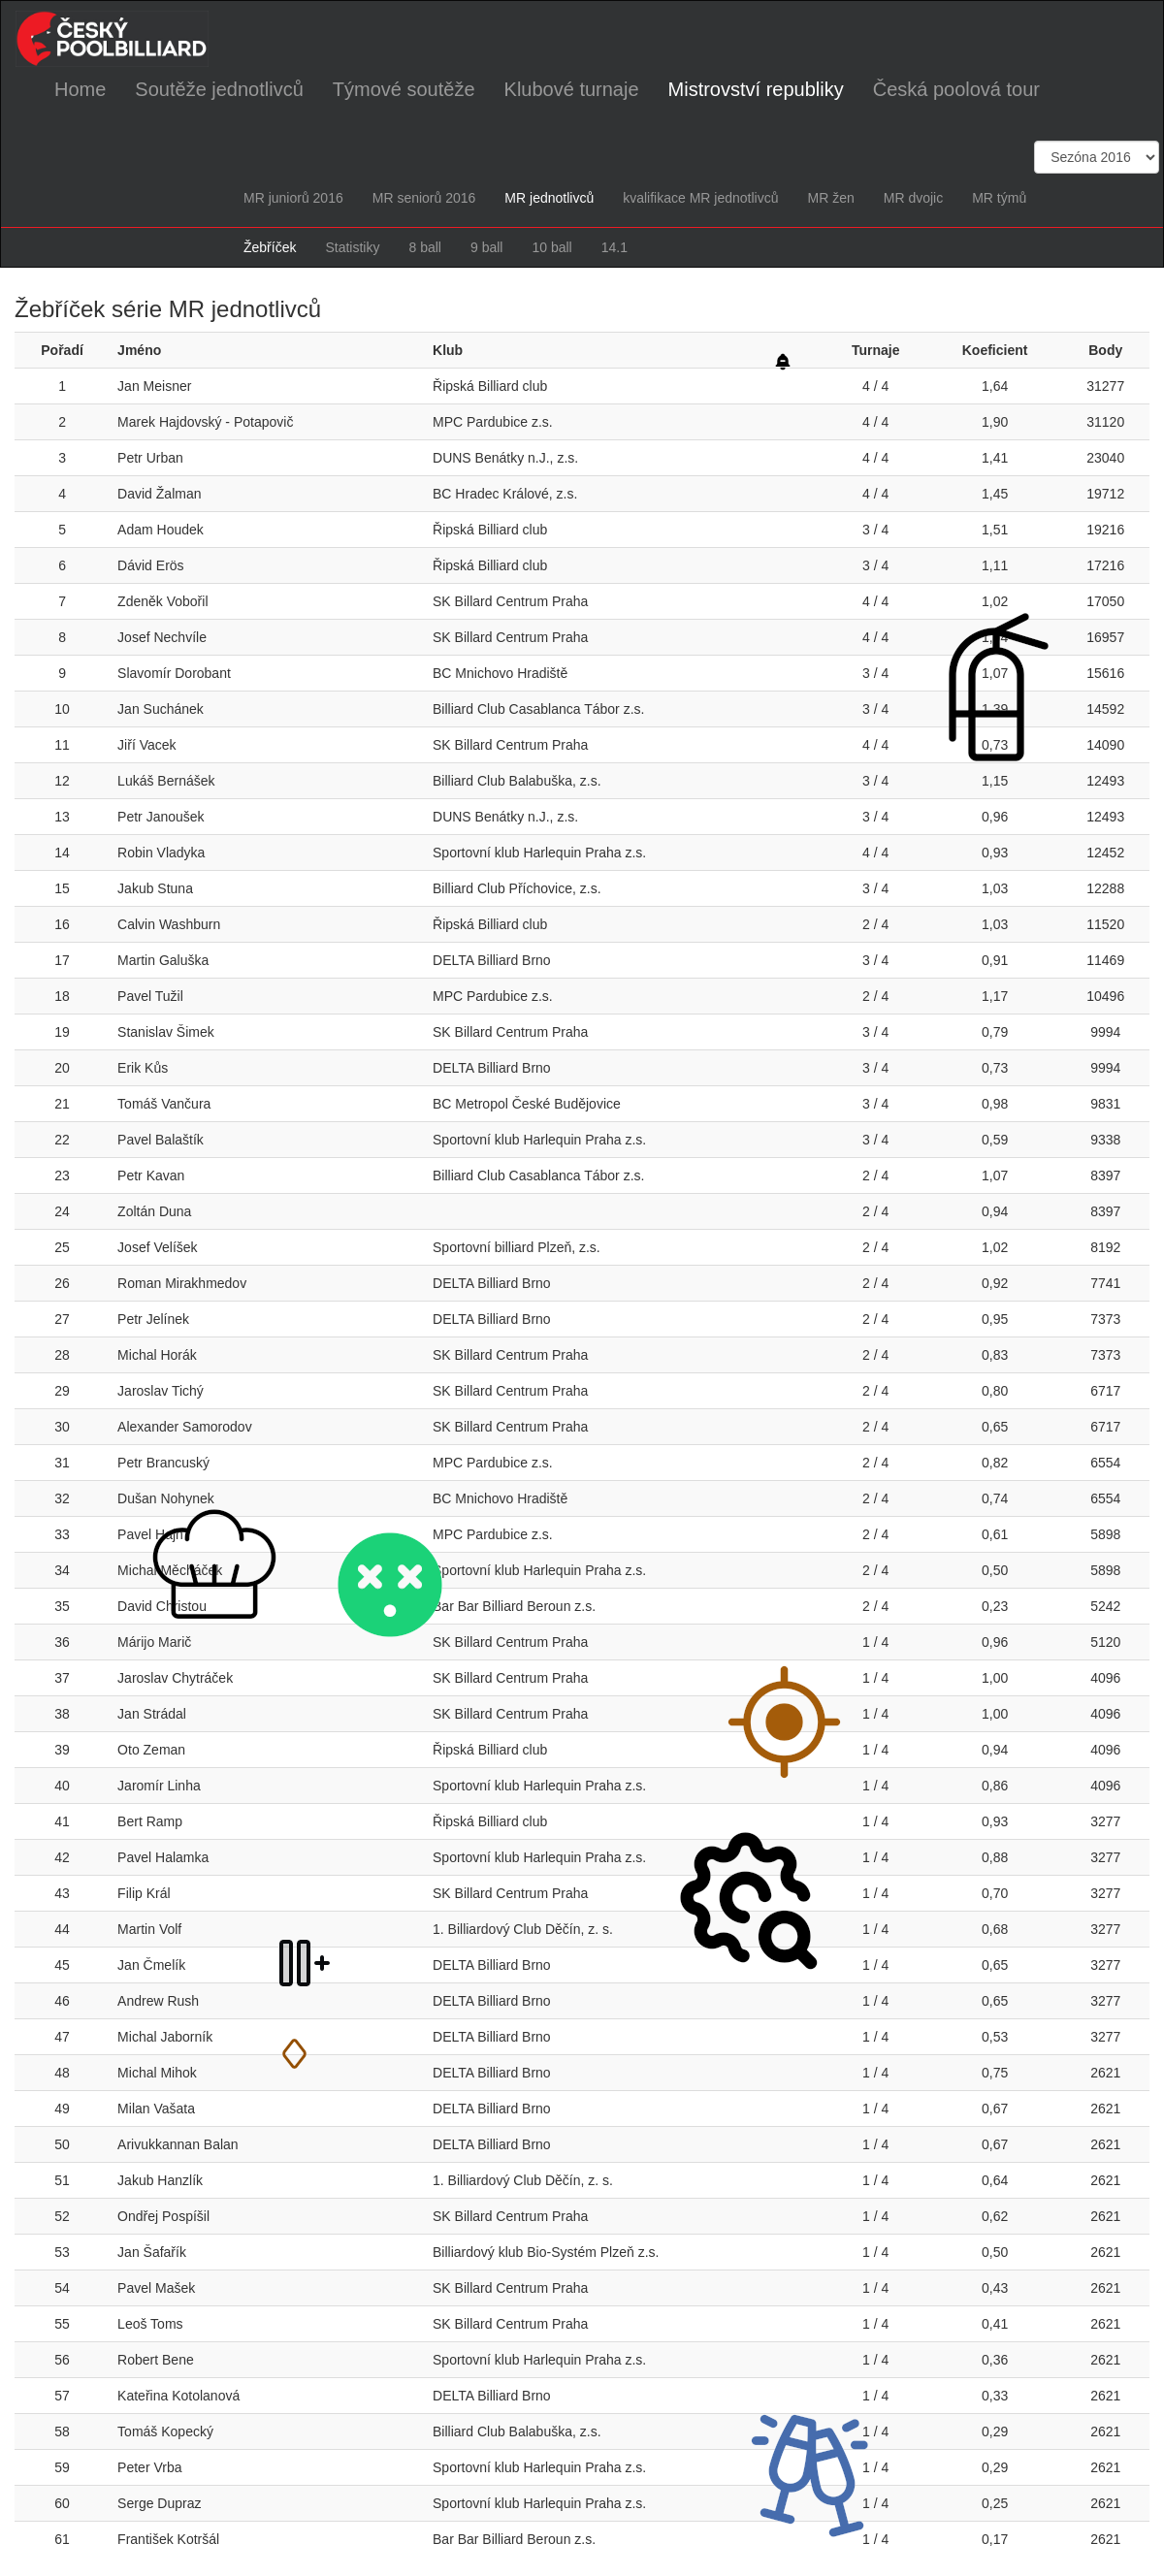 The width and height of the screenshot is (1164, 2576). What do you see at coordinates (784, 1722) in the screenshot?
I see `lock onto current GPS location` at bounding box center [784, 1722].